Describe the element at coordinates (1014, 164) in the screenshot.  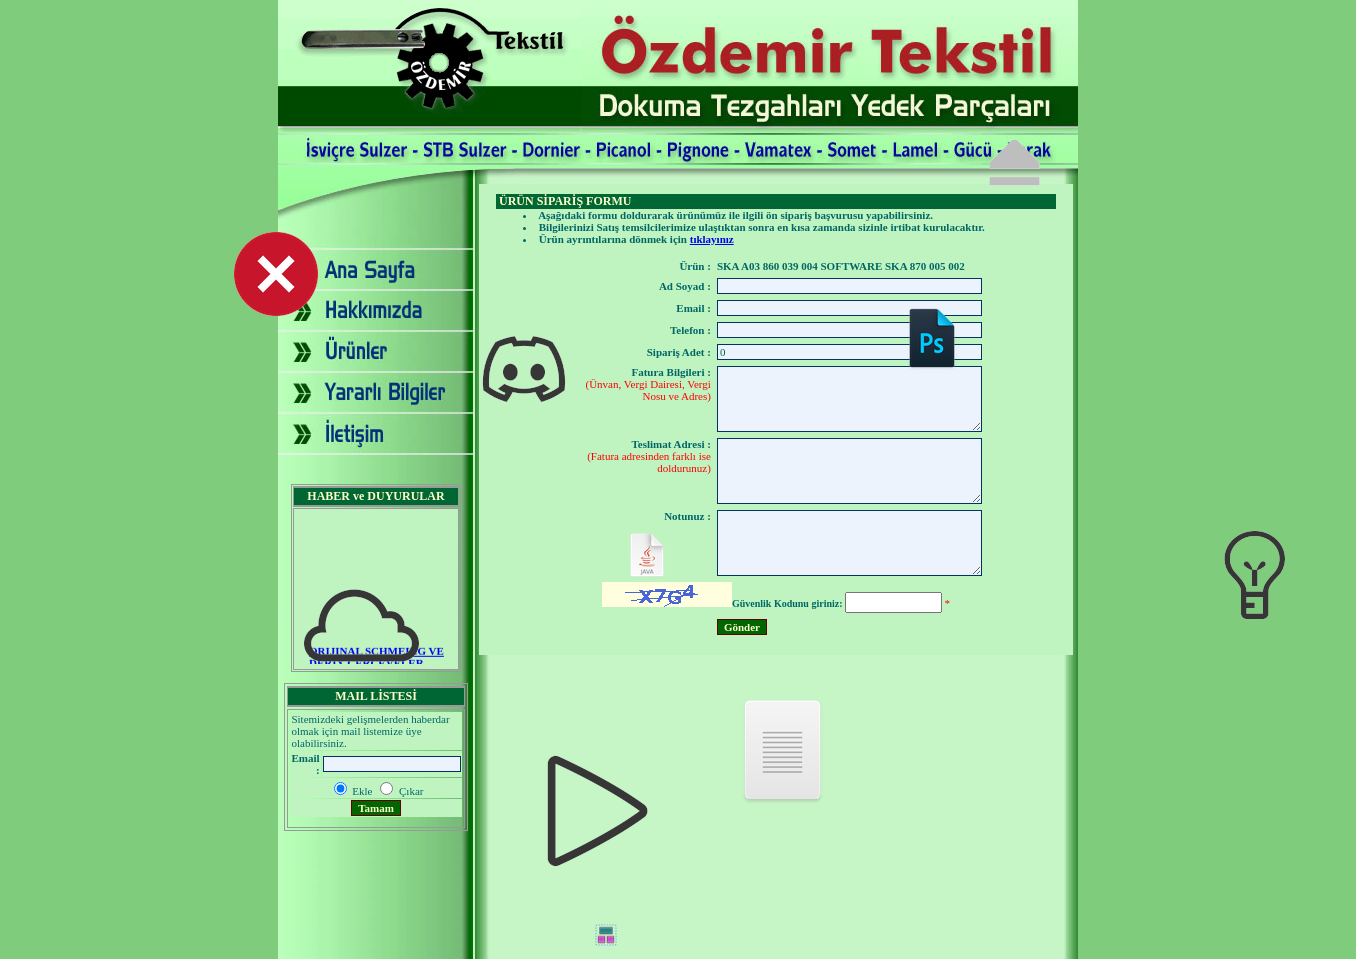
I see `eject disc or removable media` at that location.